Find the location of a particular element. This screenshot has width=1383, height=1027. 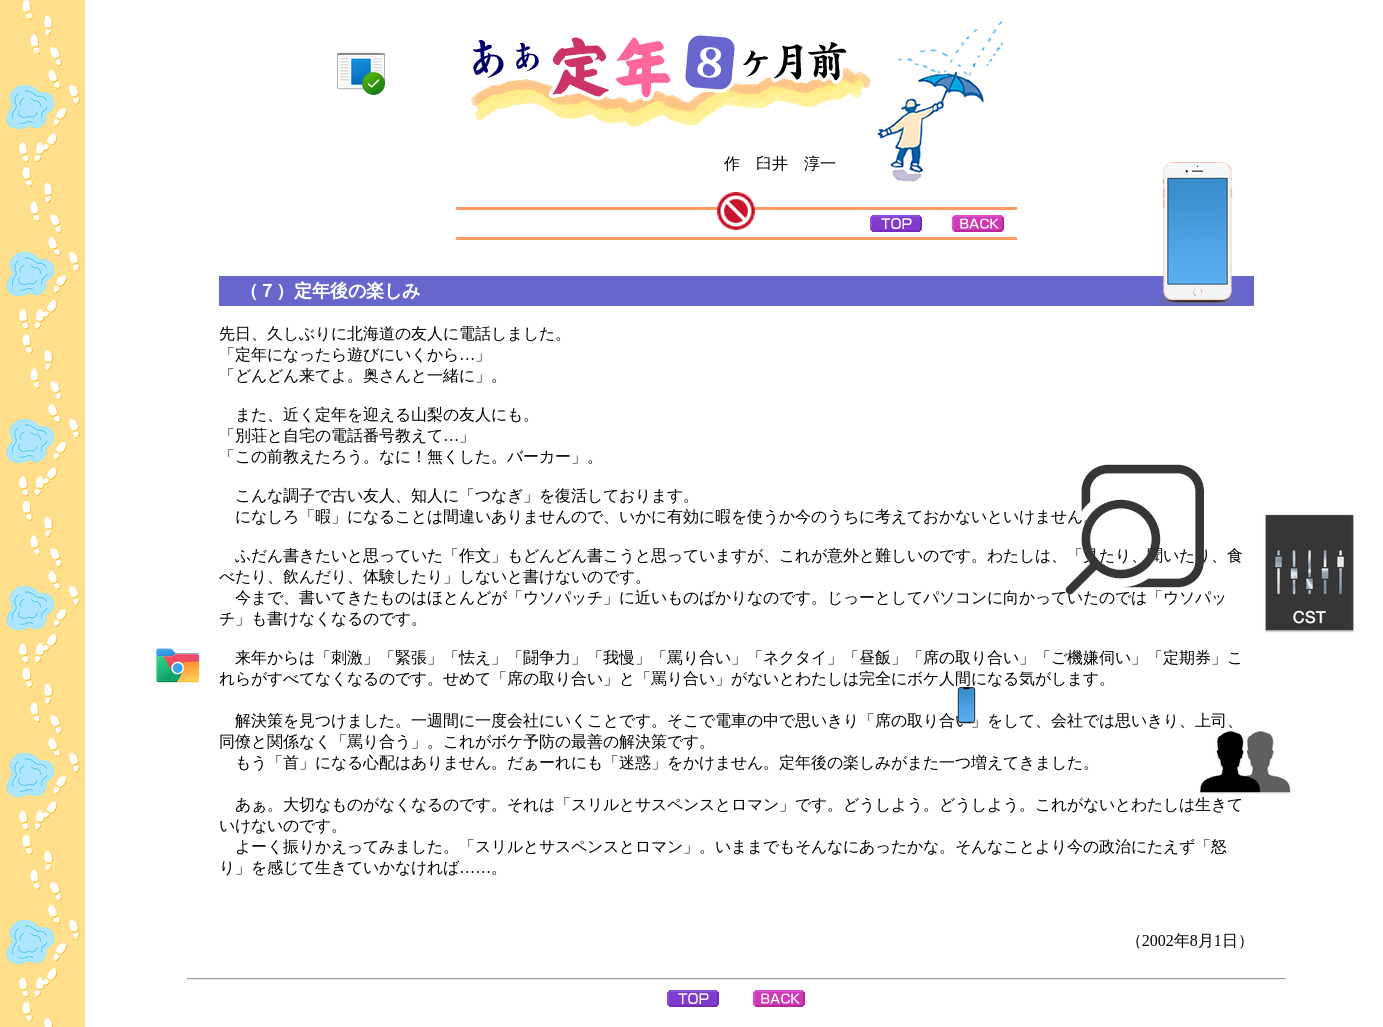

view storage used by other users on this device is located at coordinates (1246, 754).